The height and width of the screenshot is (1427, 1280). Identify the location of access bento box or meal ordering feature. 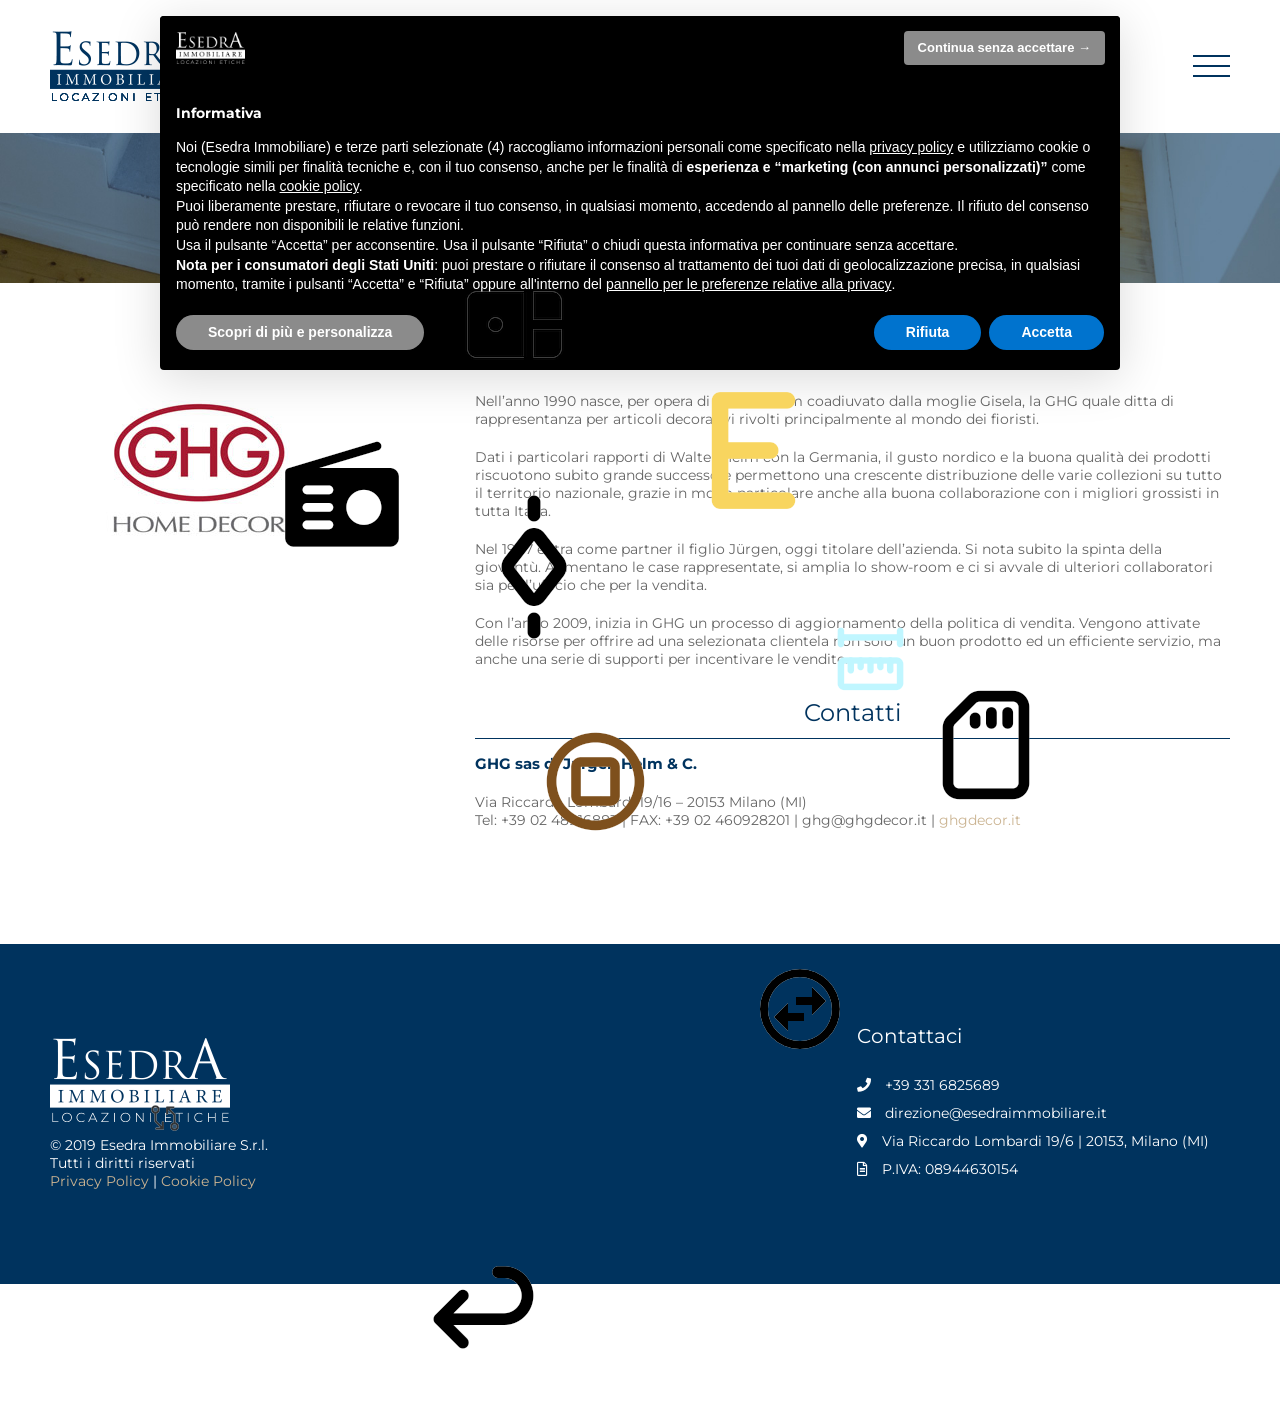
(514, 324).